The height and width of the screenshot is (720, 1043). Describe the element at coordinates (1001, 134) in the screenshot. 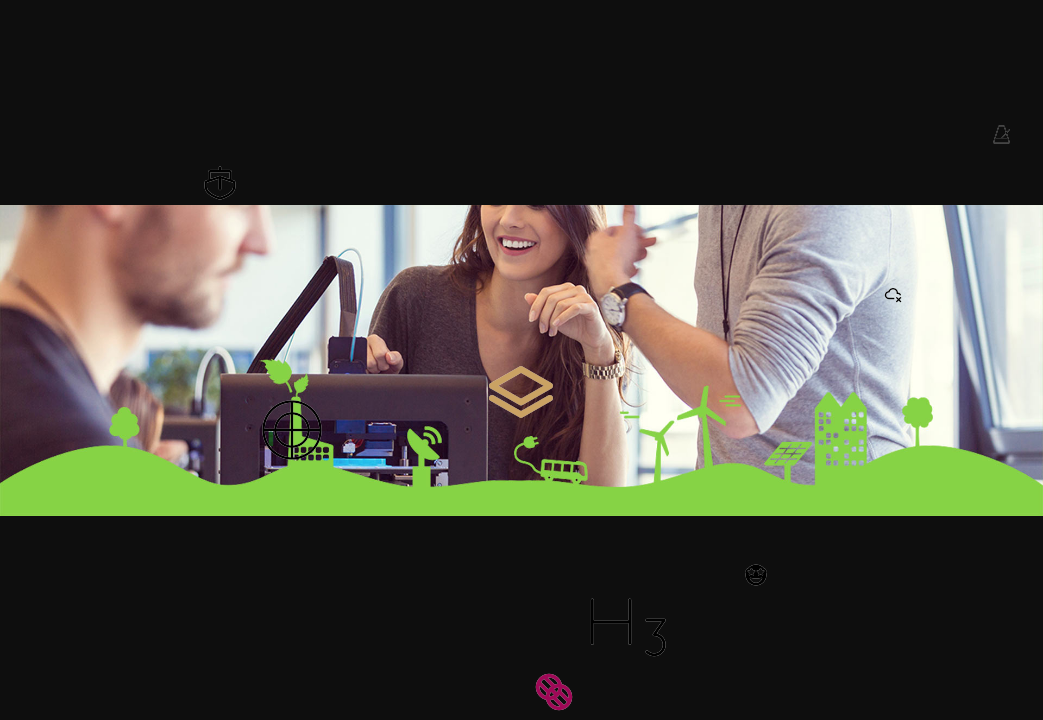

I see `access metronome or tempo settings` at that location.